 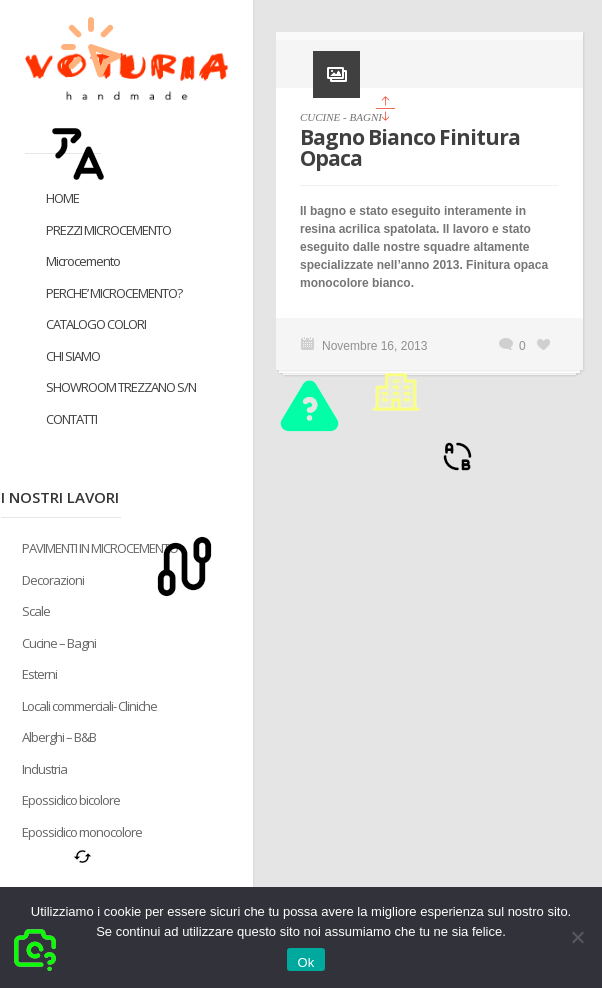 I want to click on refresh or reload content, so click(x=82, y=856).